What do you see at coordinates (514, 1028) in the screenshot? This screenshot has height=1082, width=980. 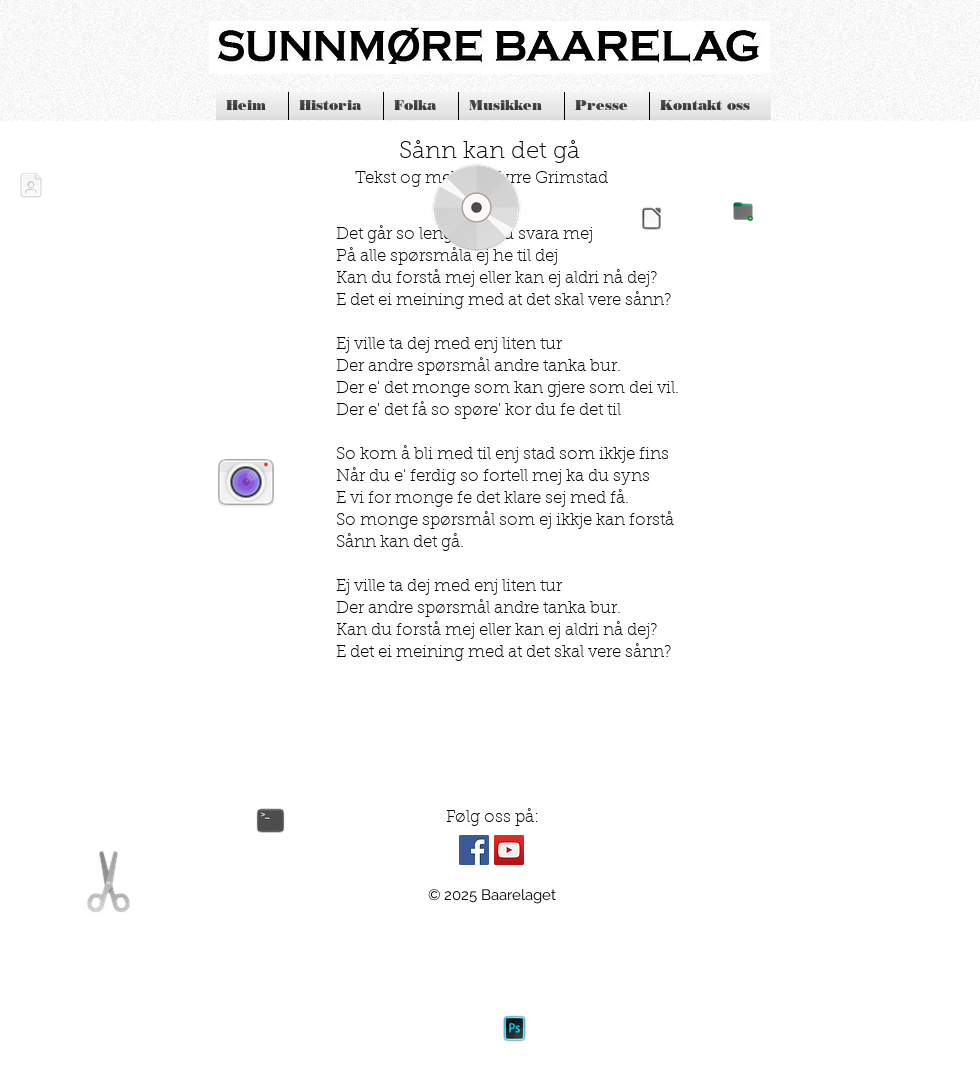 I see `adobe photoshop file type indicator` at bounding box center [514, 1028].